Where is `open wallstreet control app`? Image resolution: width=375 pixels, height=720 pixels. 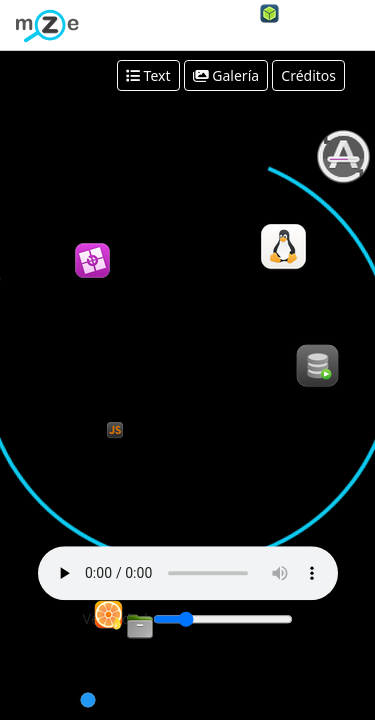 open wallstreet control app is located at coordinates (92, 260).